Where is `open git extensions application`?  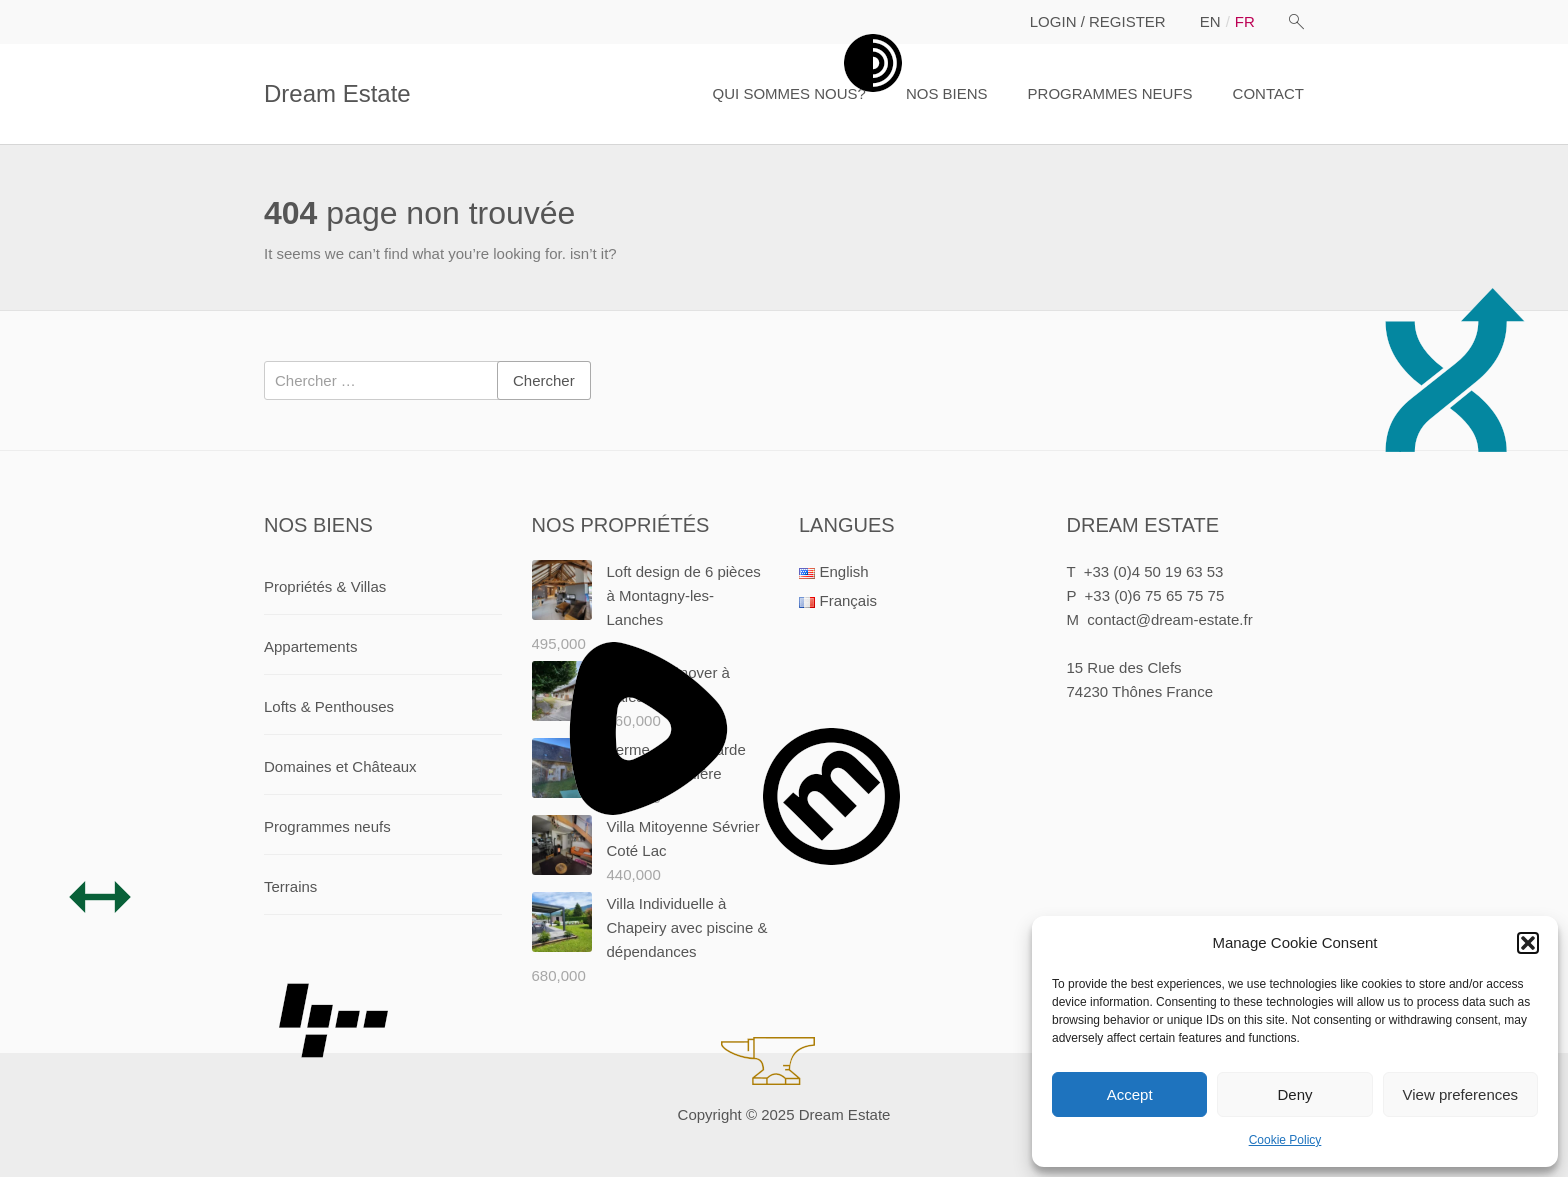
open git extensions application is located at coordinates (1455, 370).